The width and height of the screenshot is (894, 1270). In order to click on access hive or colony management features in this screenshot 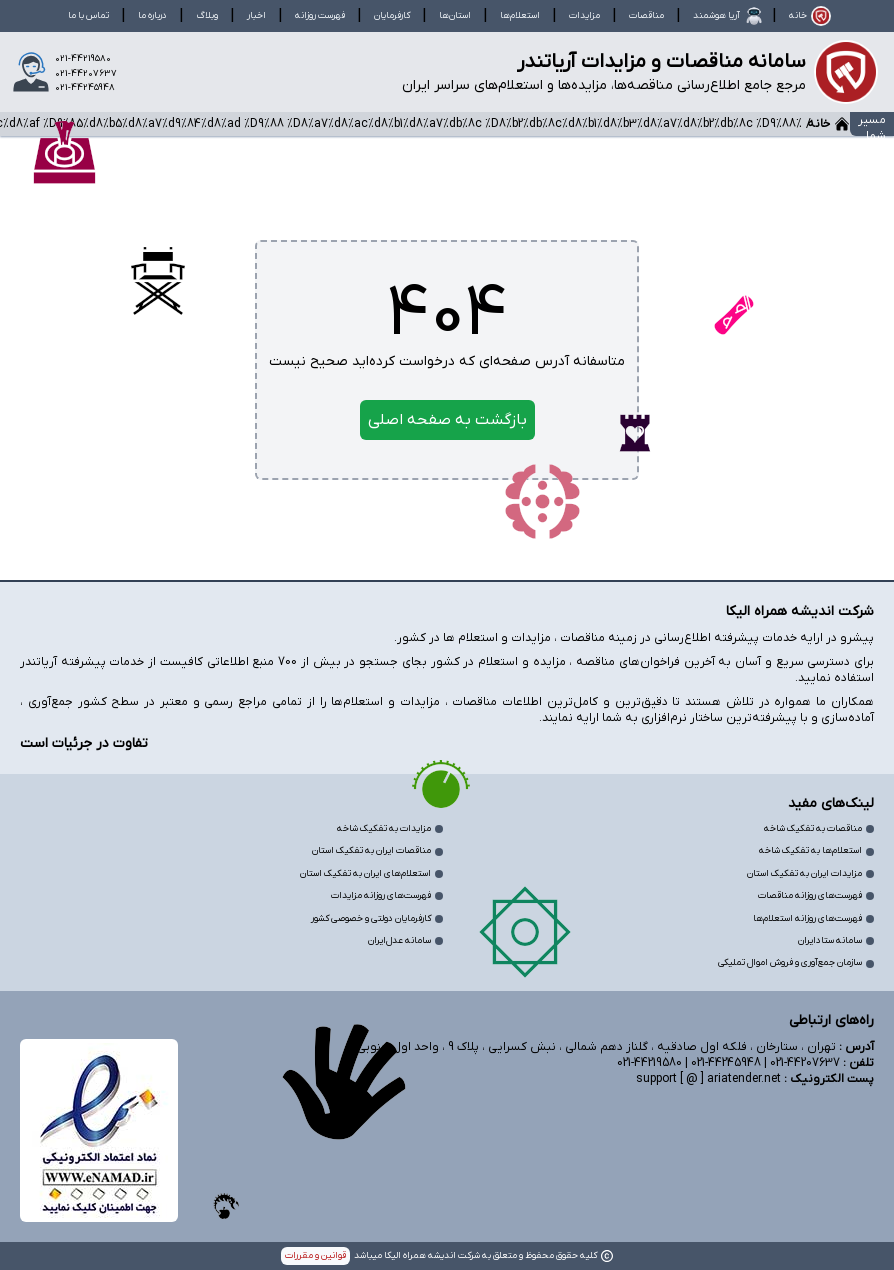, I will do `click(542, 501)`.